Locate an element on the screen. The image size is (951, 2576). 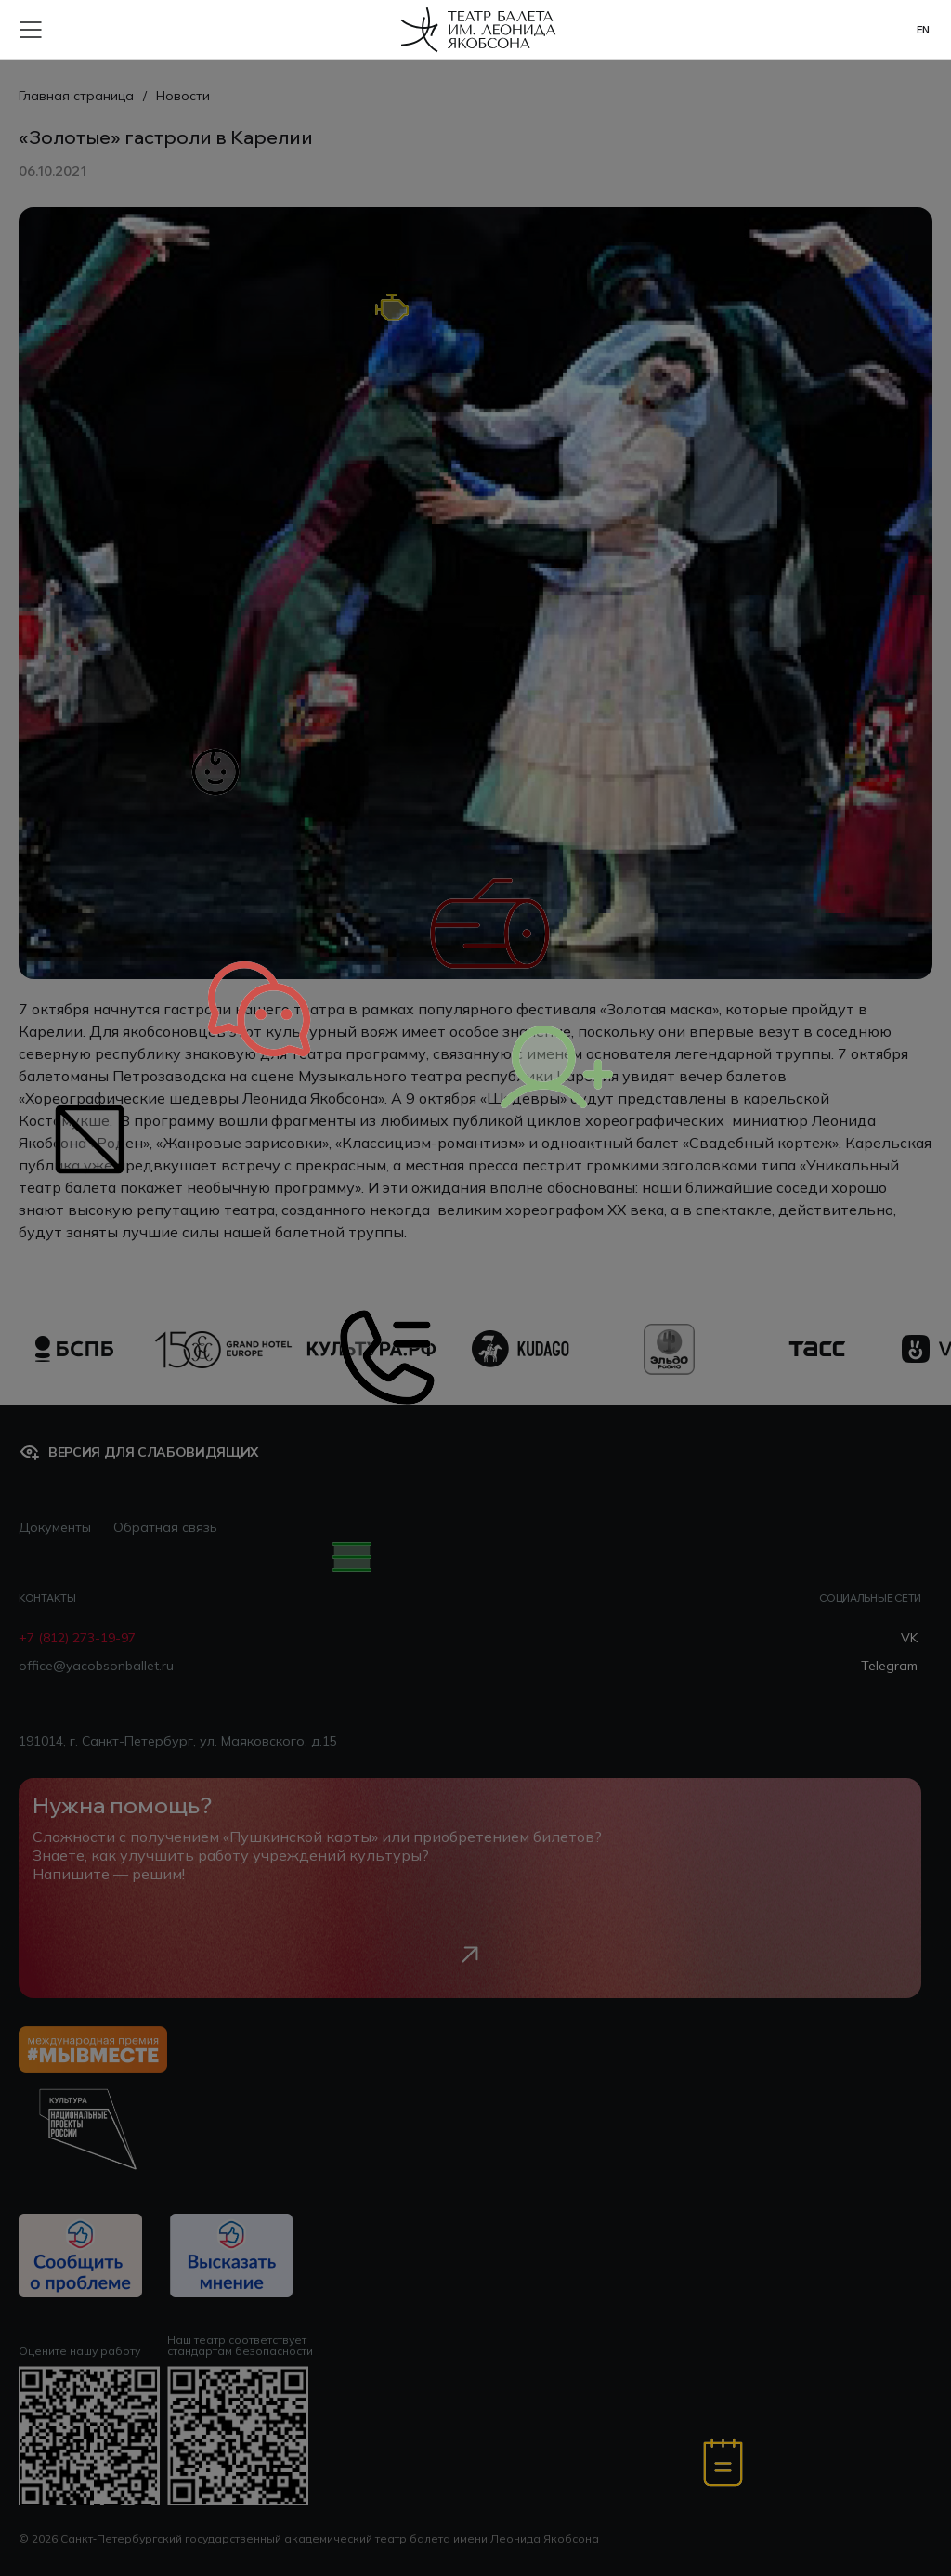
open WeChat messaging app is located at coordinates (259, 1009).